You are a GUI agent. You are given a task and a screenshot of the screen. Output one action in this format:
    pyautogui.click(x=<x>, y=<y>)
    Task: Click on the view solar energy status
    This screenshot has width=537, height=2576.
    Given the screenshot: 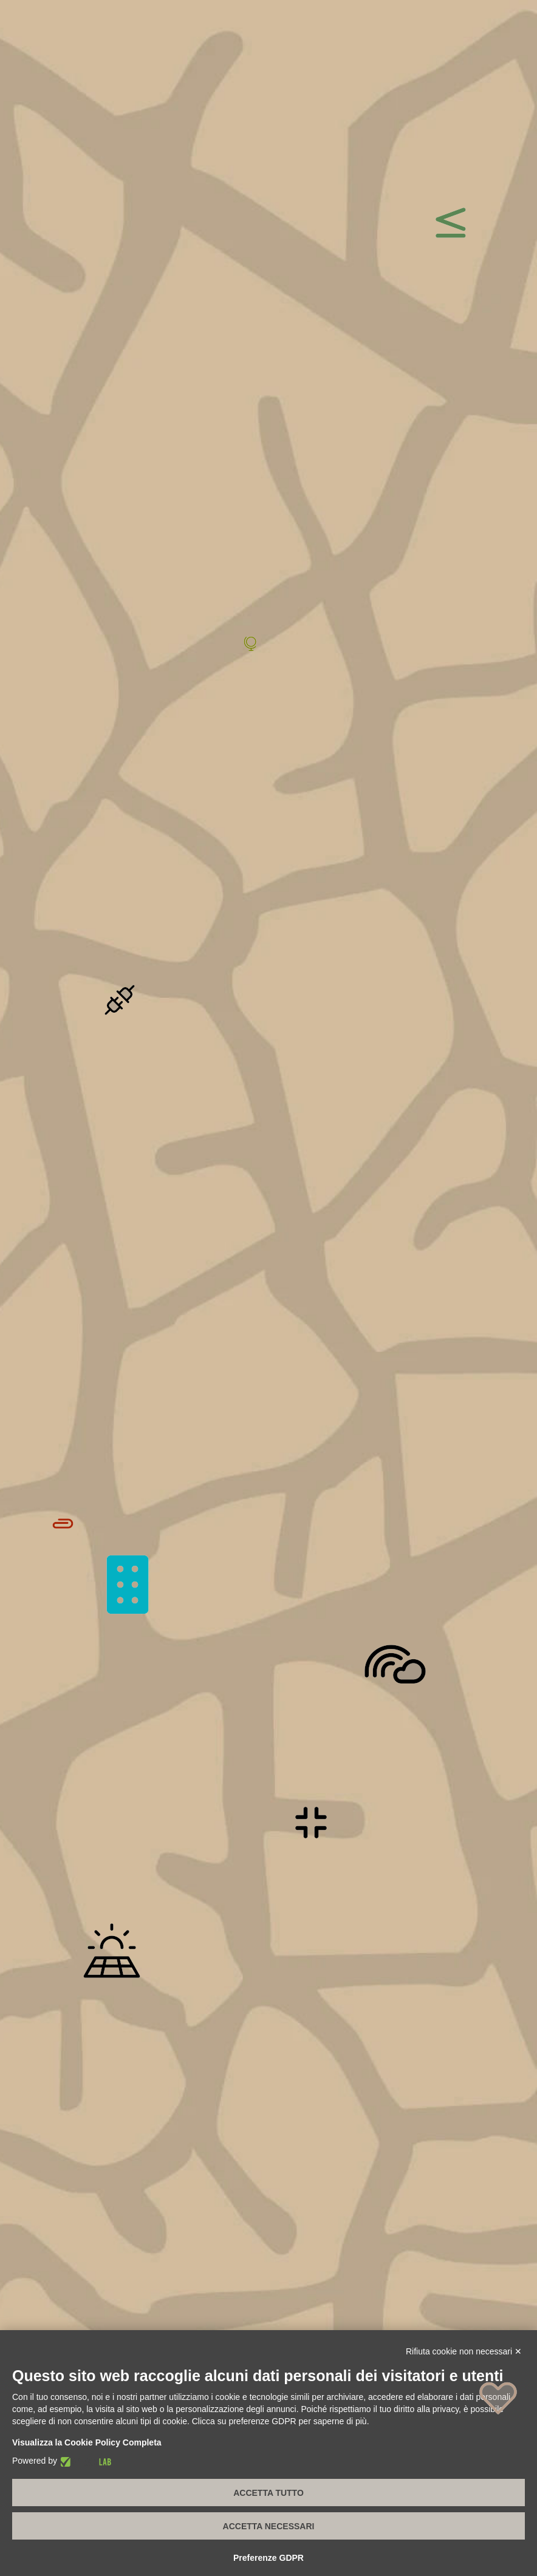 What is the action you would take?
    pyautogui.click(x=112, y=1954)
    